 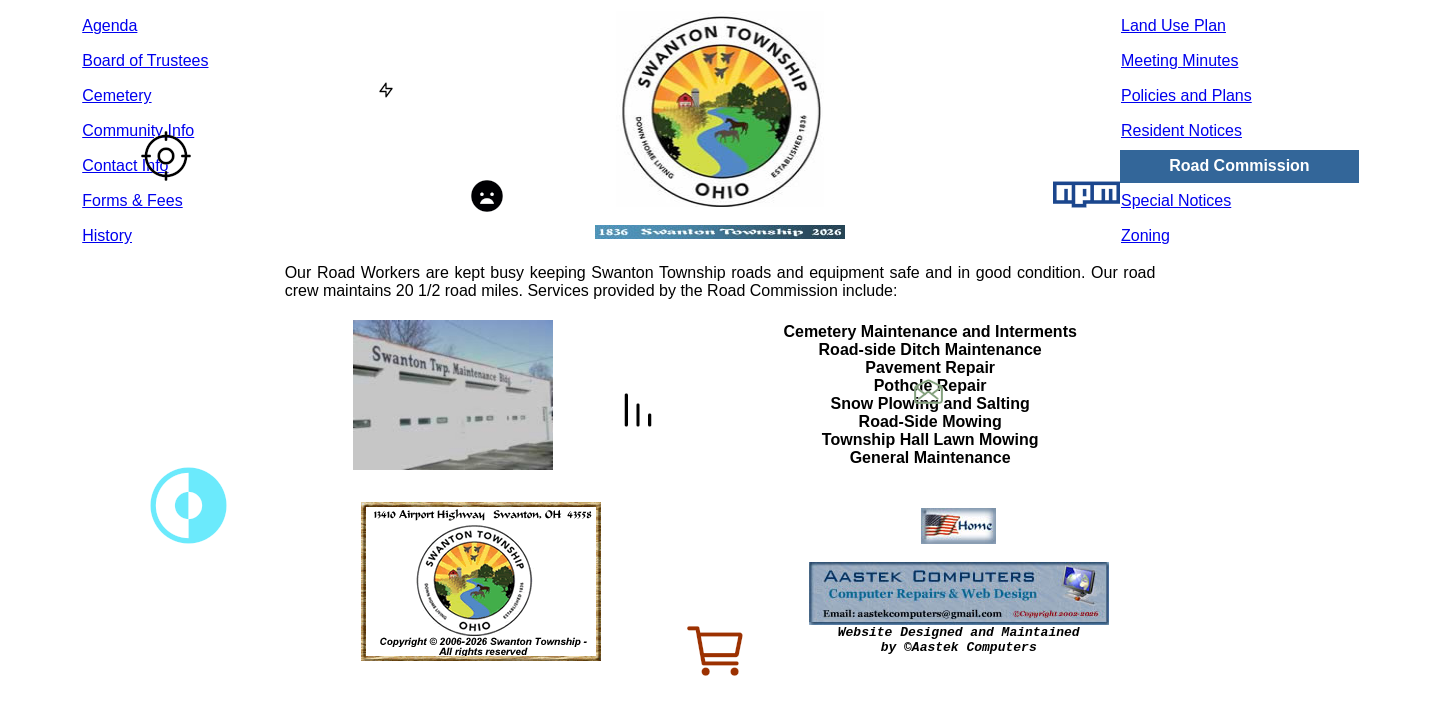 What do you see at coordinates (638, 410) in the screenshot?
I see `view declining metrics or statistics` at bounding box center [638, 410].